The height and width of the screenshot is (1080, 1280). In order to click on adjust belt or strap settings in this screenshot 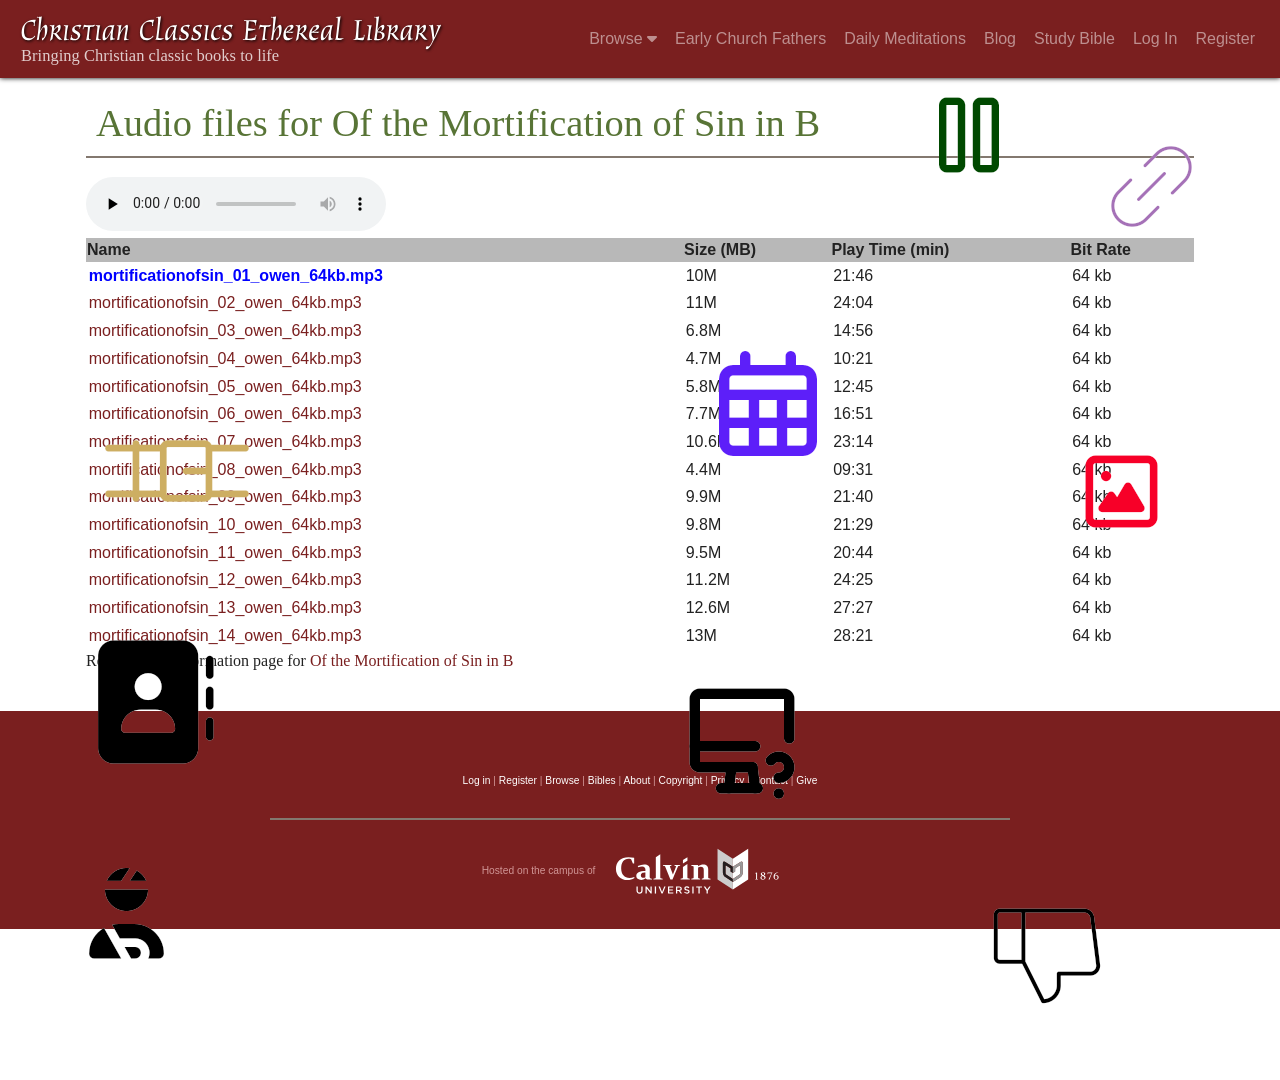, I will do `click(177, 471)`.